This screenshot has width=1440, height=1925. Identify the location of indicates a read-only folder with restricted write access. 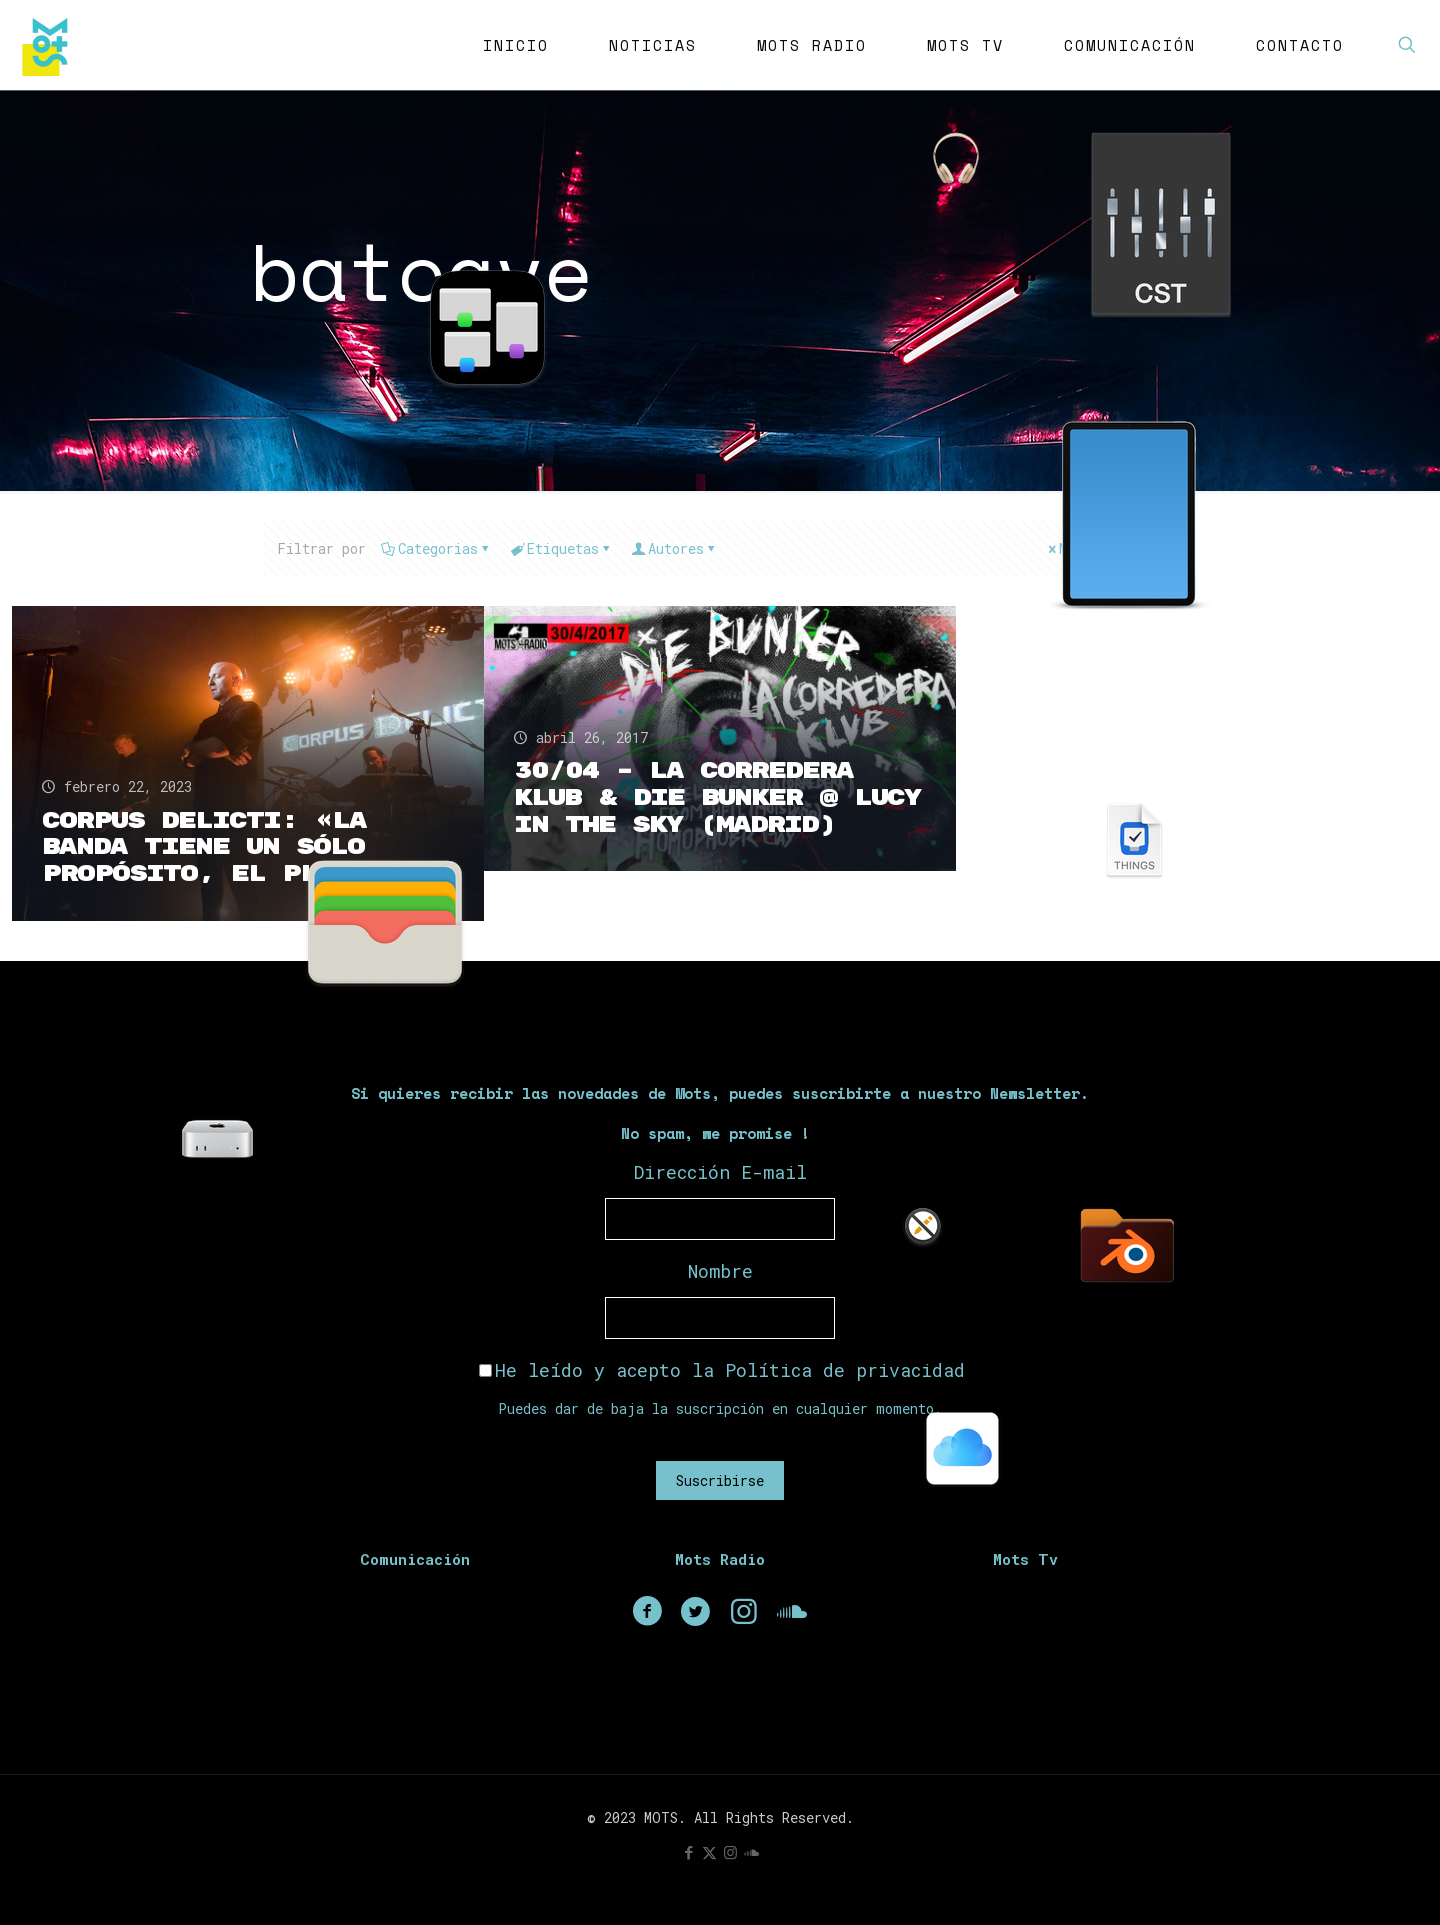
(853, 1172).